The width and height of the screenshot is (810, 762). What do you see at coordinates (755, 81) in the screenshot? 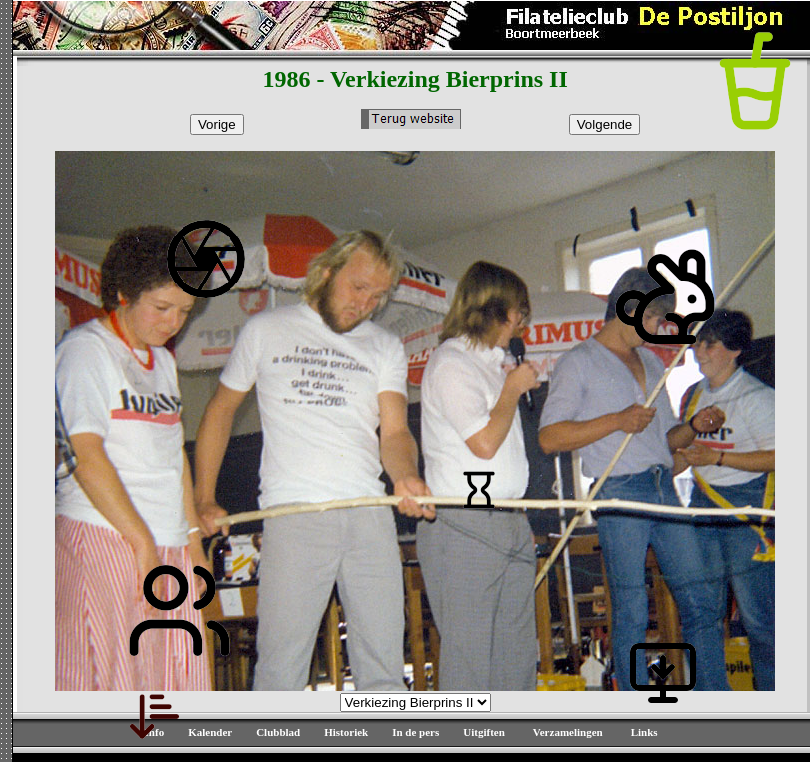
I see `order a beverage or drink` at bounding box center [755, 81].